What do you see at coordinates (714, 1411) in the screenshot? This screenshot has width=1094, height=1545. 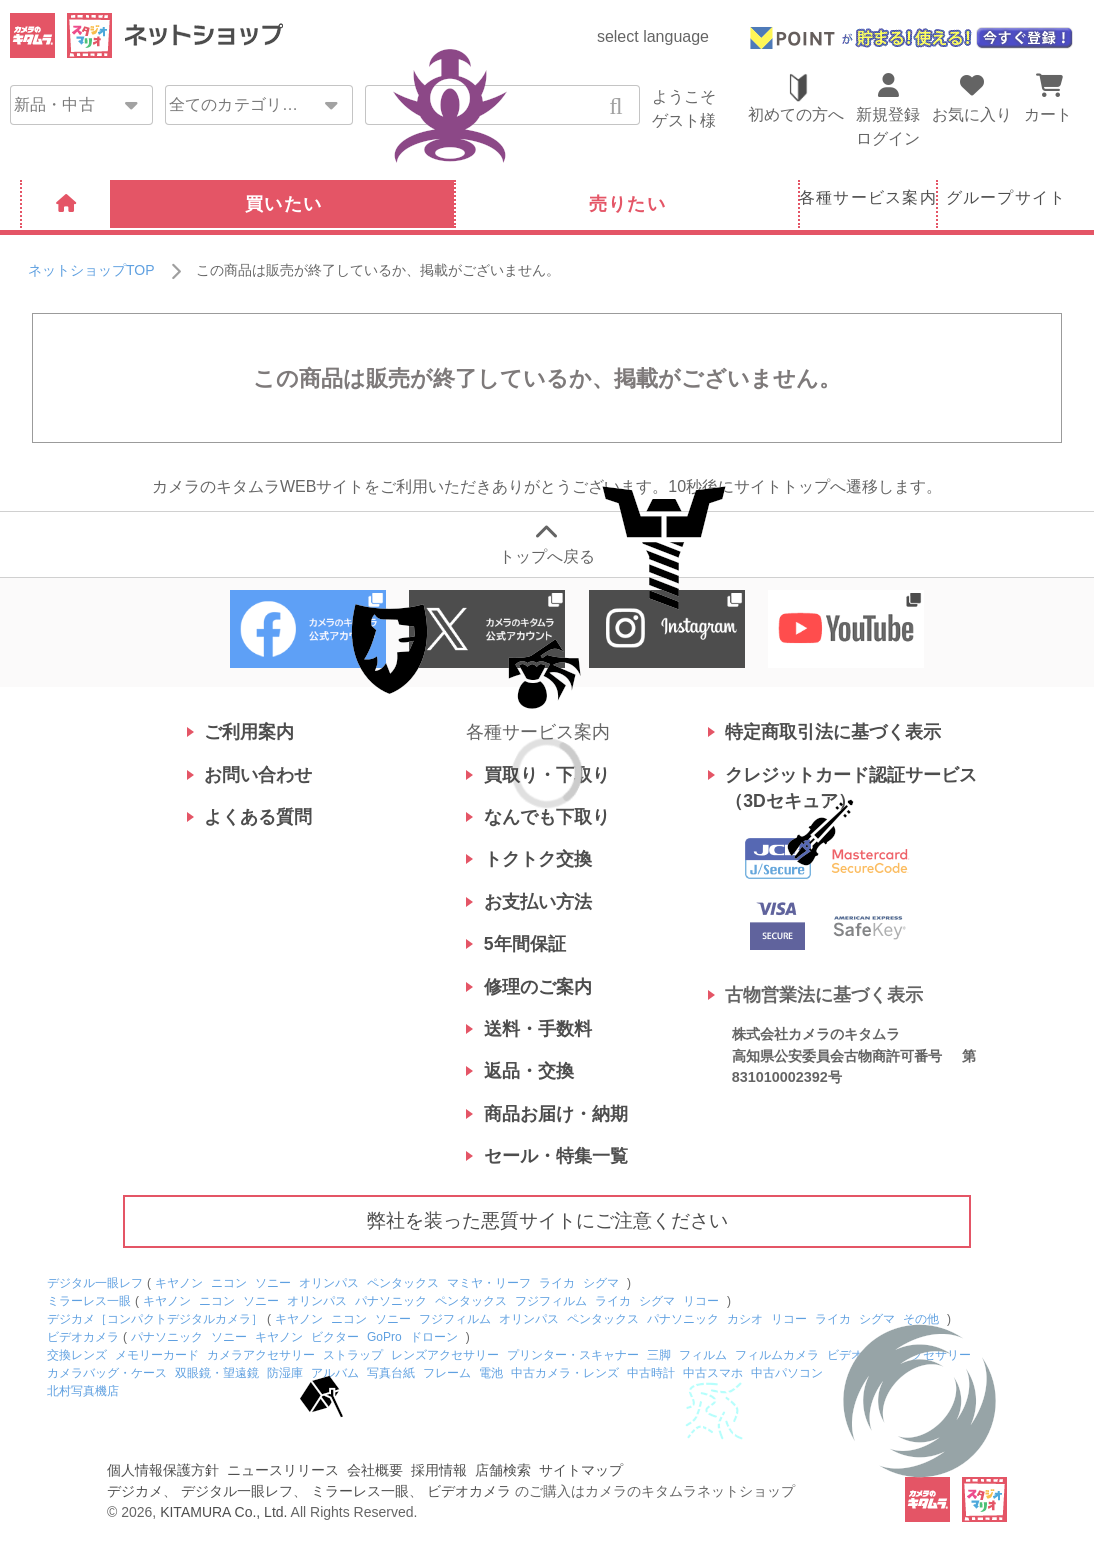 I see `indicates parasites or infection in a health/medical game` at bounding box center [714, 1411].